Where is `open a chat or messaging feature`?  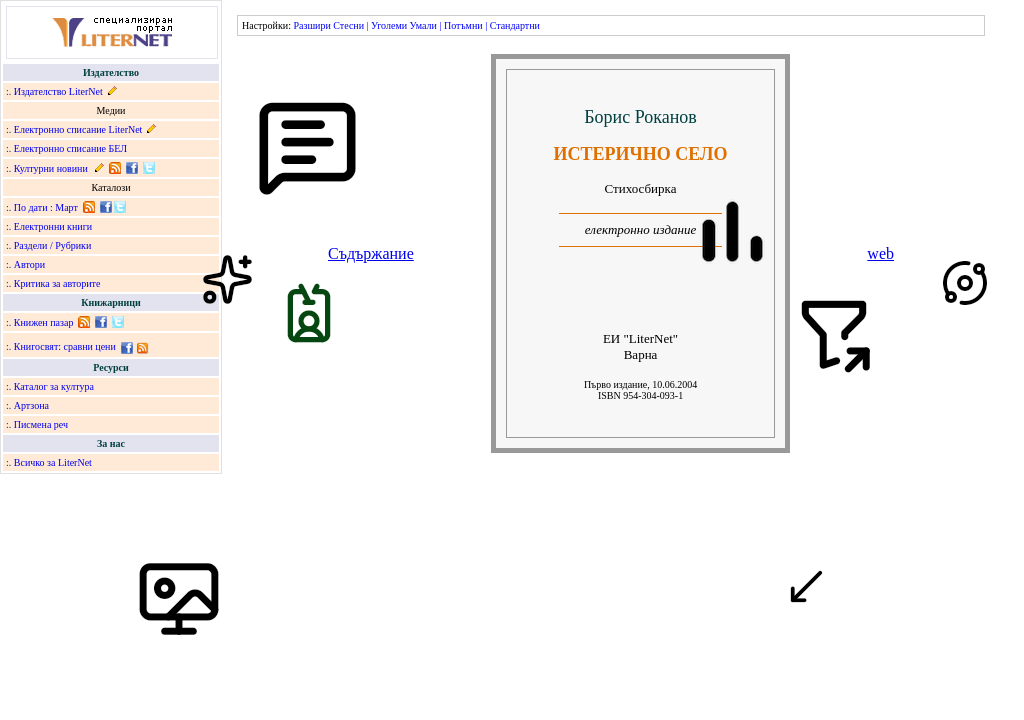
open a chat or messaging feature is located at coordinates (307, 146).